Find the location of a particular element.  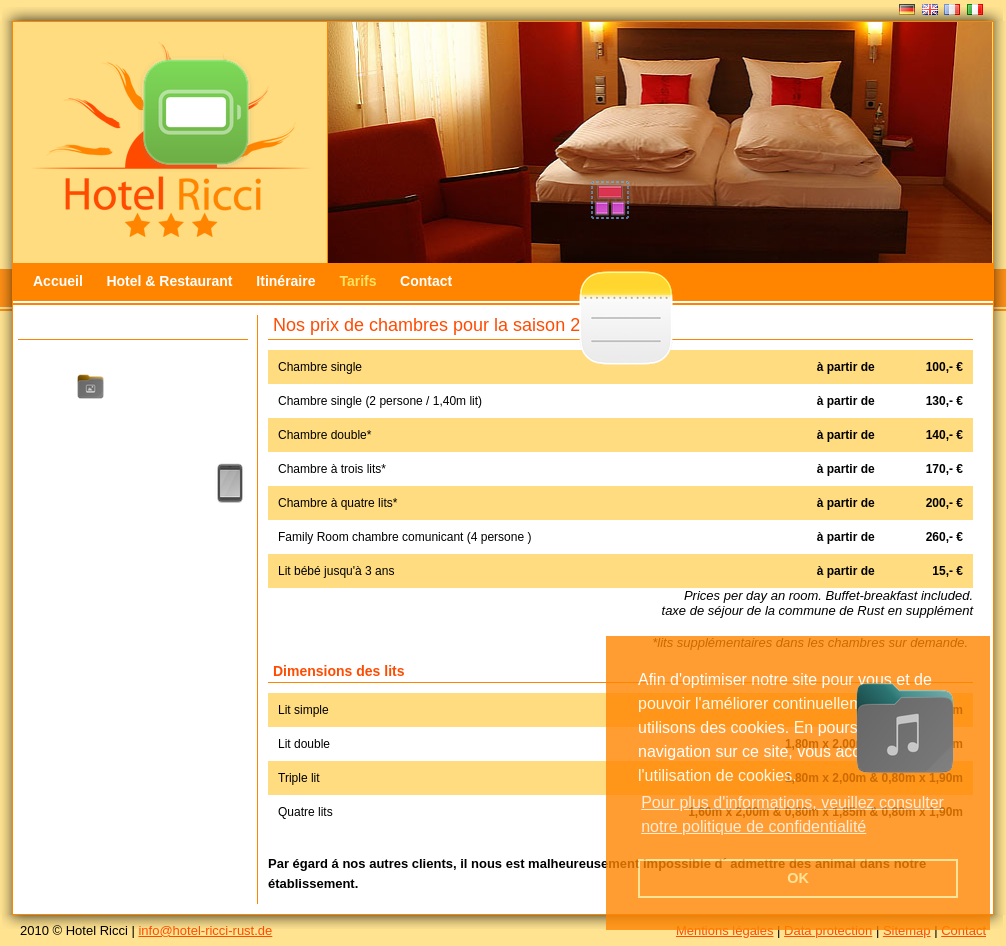

access battery and power settings is located at coordinates (196, 114).